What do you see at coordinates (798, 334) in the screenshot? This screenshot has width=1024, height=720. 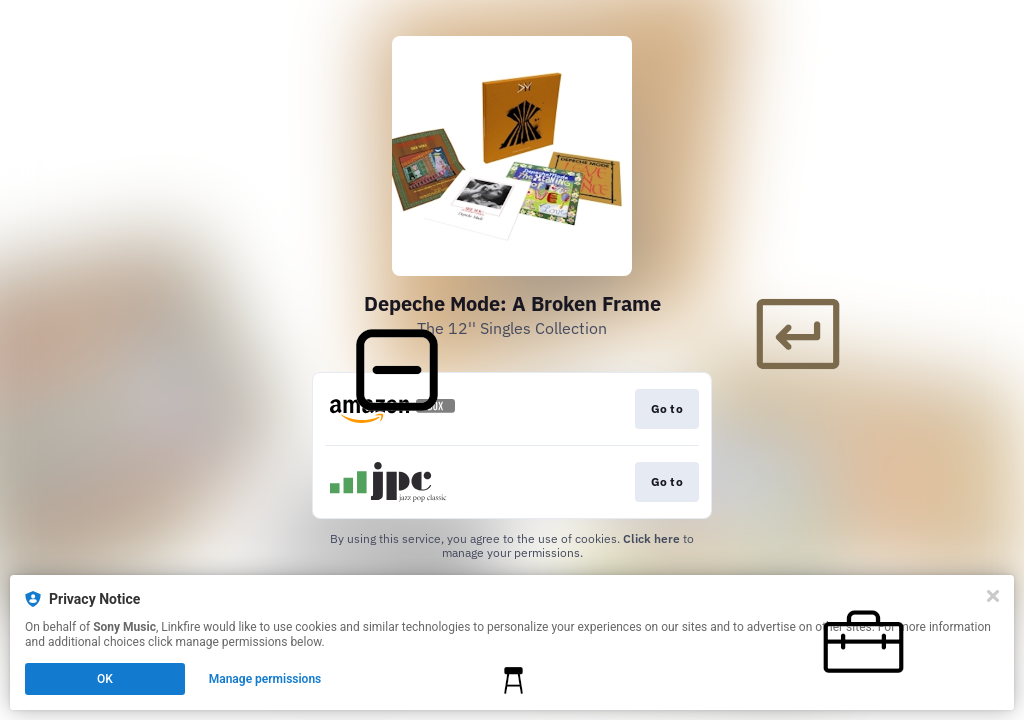 I see `press enter or return key` at bounding box center [798, 334].